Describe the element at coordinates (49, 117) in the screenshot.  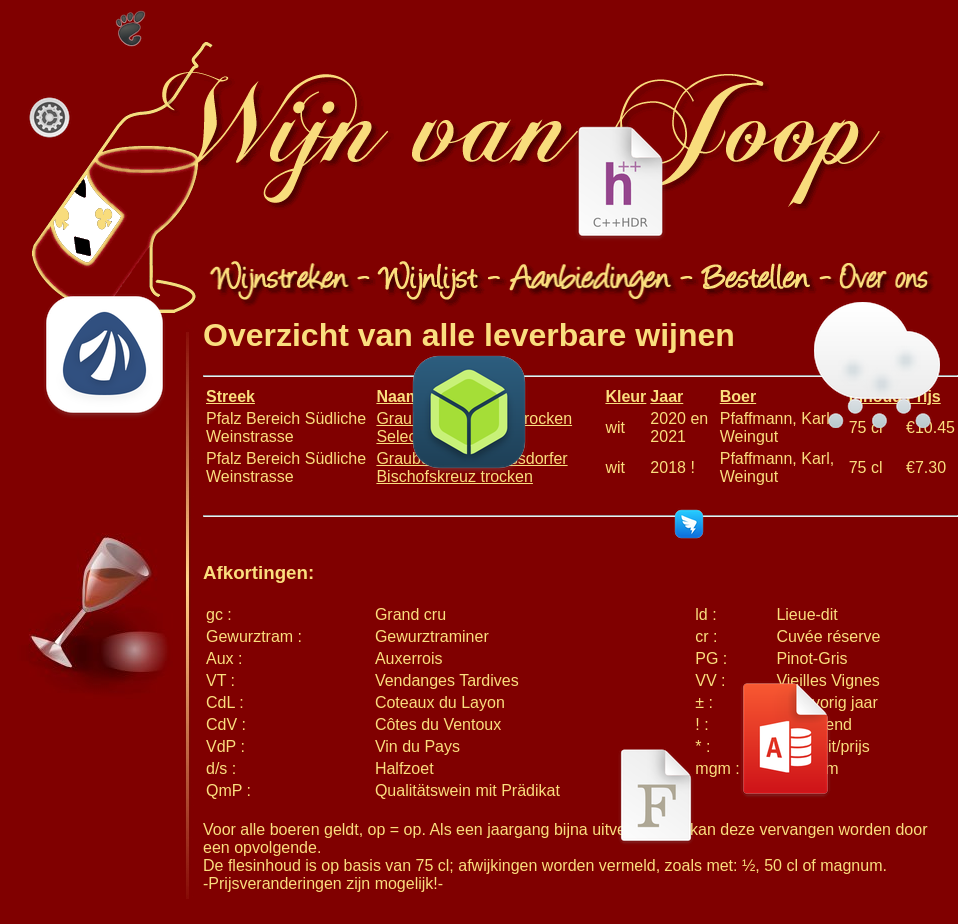
I see `view file properties and settings` at that location.